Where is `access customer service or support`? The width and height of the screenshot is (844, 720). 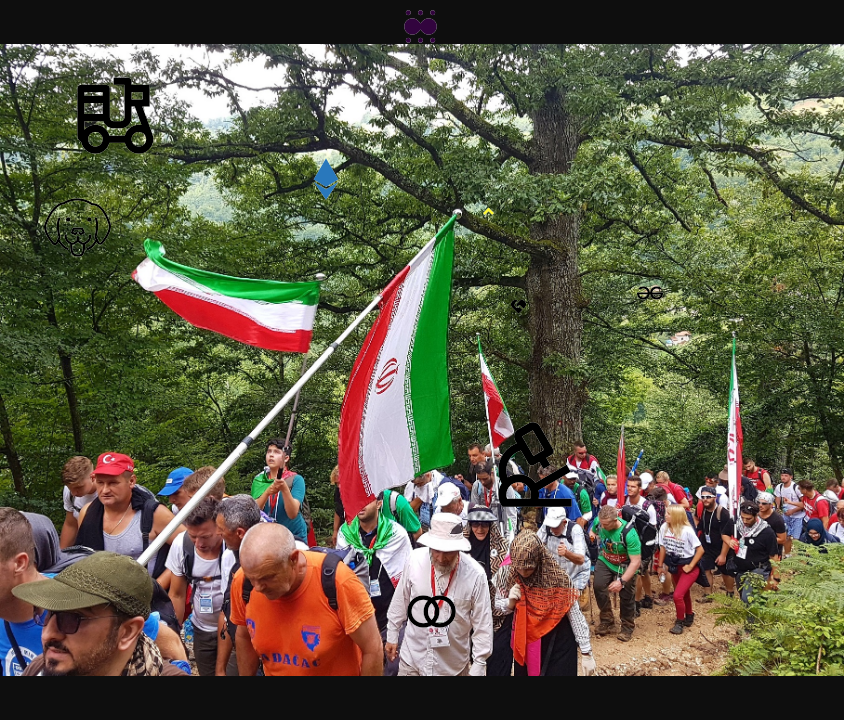
access customer service or support is located at coordinates (518, 306).